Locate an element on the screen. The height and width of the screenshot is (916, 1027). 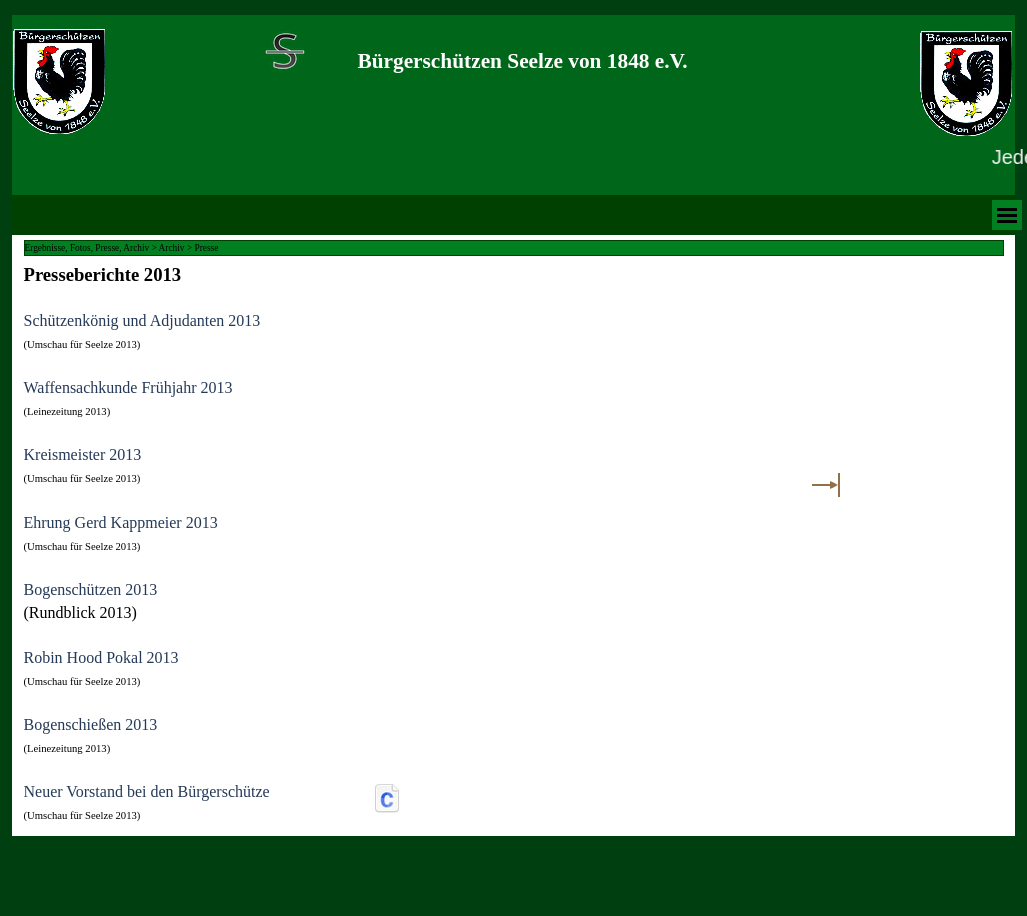
a C programming language source file is located at coordinates (387, 798).